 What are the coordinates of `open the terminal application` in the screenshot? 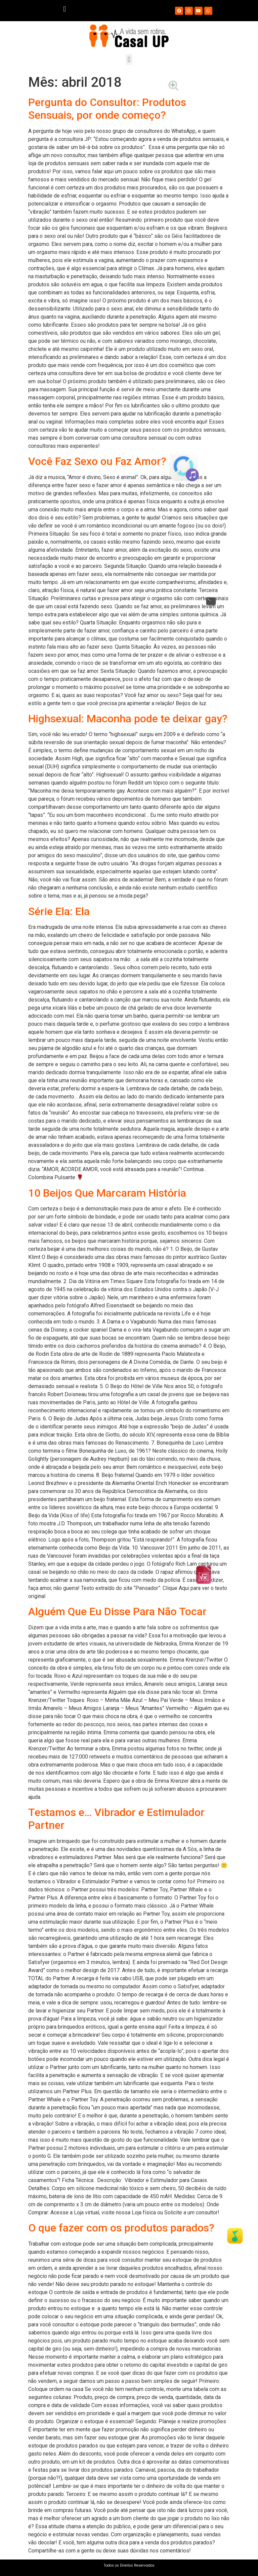 It's located at (211, 601).